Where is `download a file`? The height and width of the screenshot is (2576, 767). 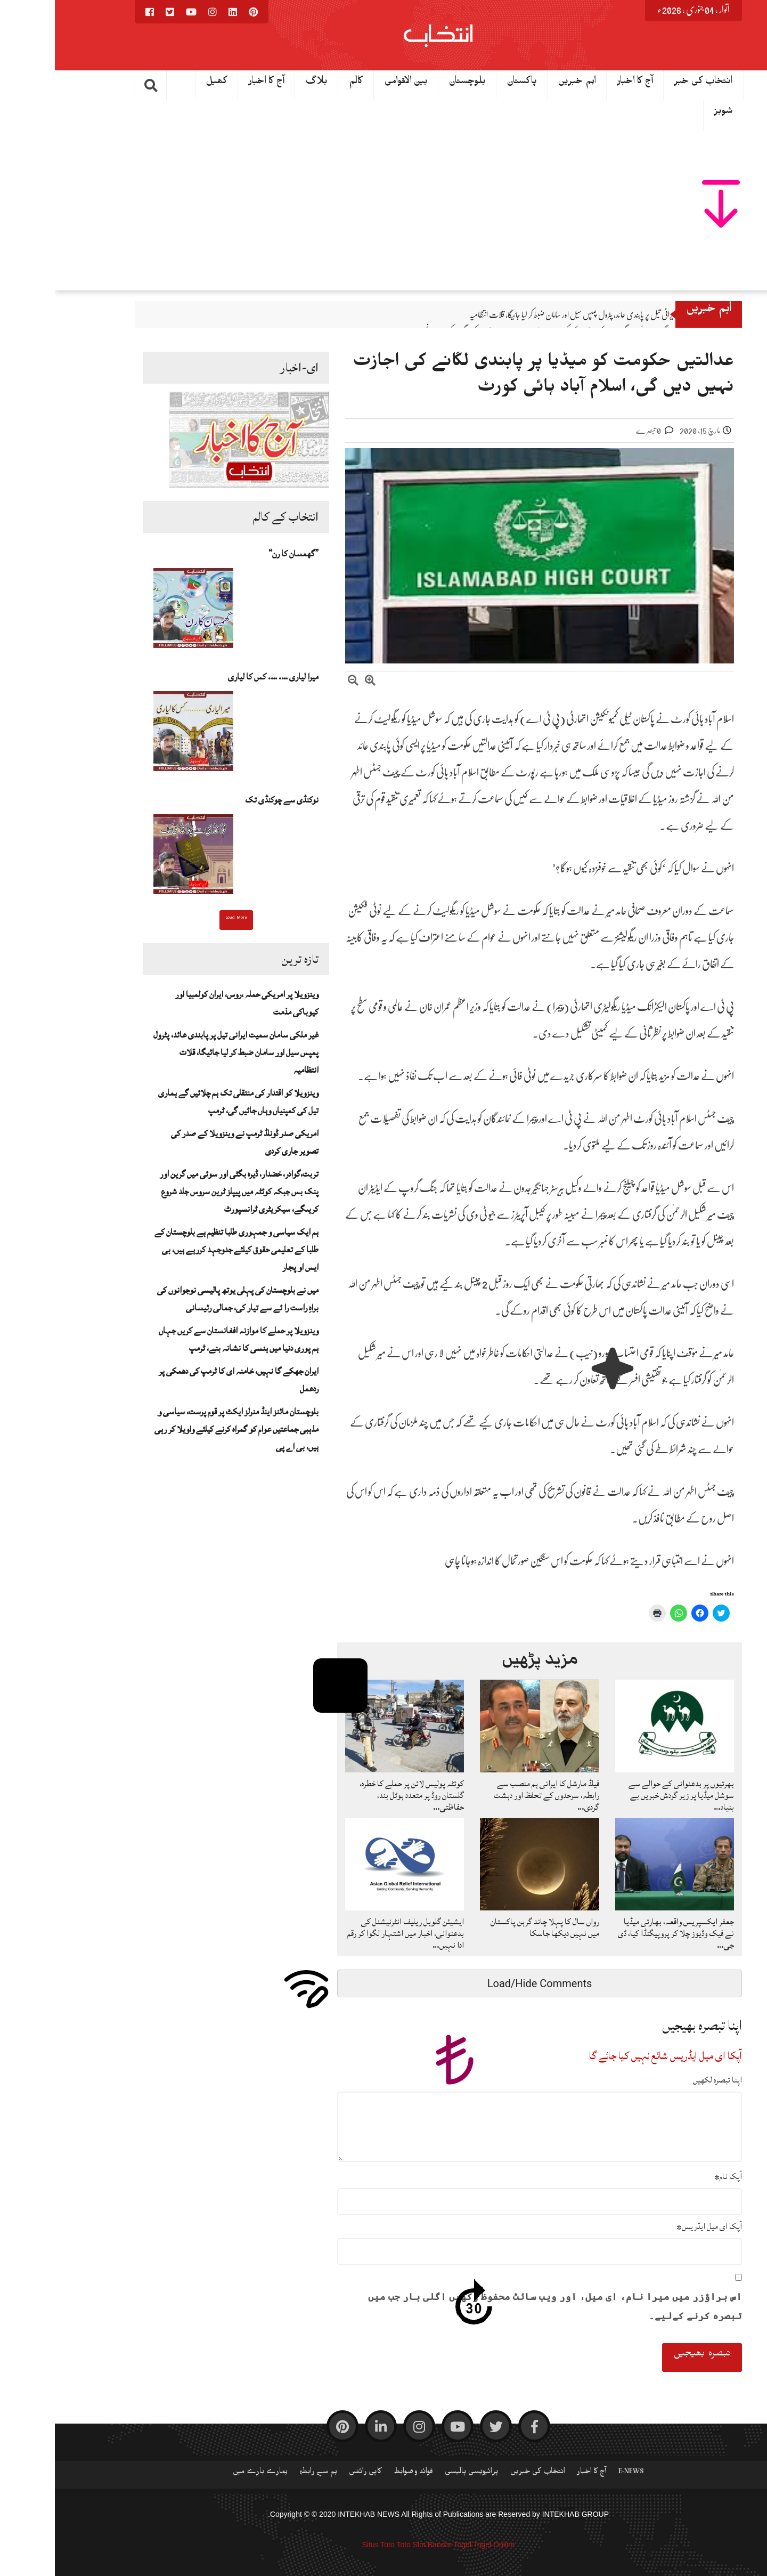 download a file is located at coordinates (721, 204).